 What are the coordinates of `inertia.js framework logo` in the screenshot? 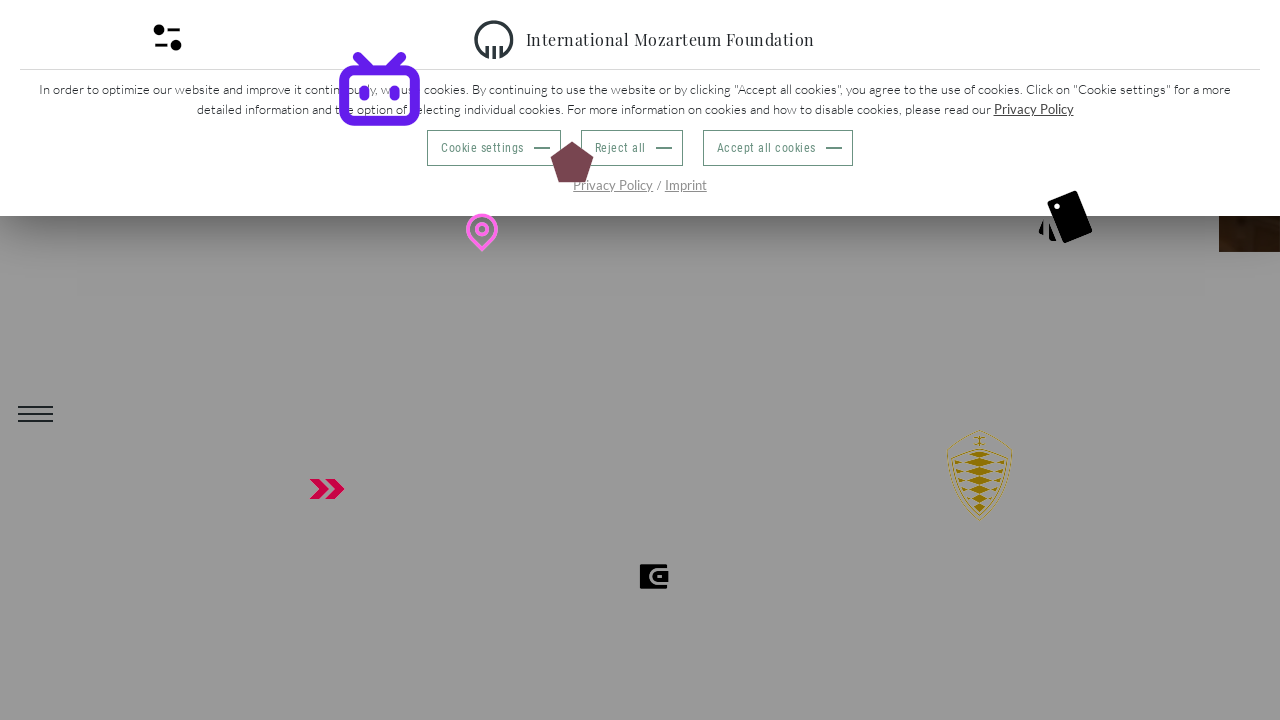 It's located at (327, 489).